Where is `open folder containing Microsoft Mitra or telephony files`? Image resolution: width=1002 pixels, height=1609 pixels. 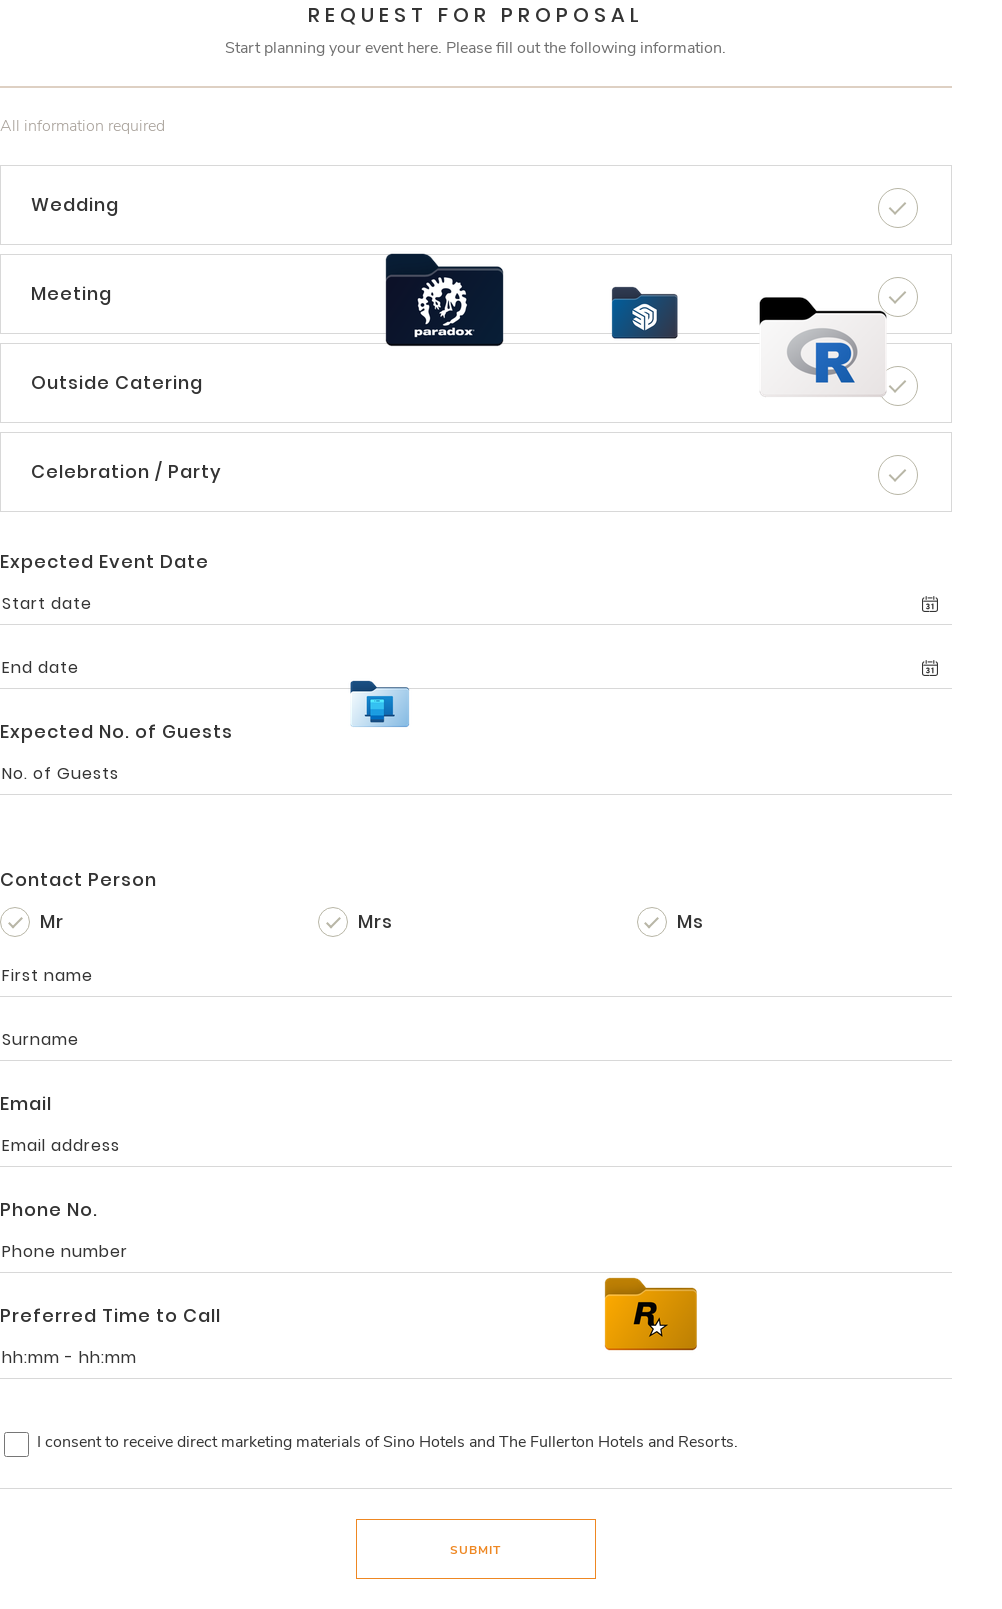 open folder containing Microsoft Mitra or telephony files is located at coordinates (379, 705).